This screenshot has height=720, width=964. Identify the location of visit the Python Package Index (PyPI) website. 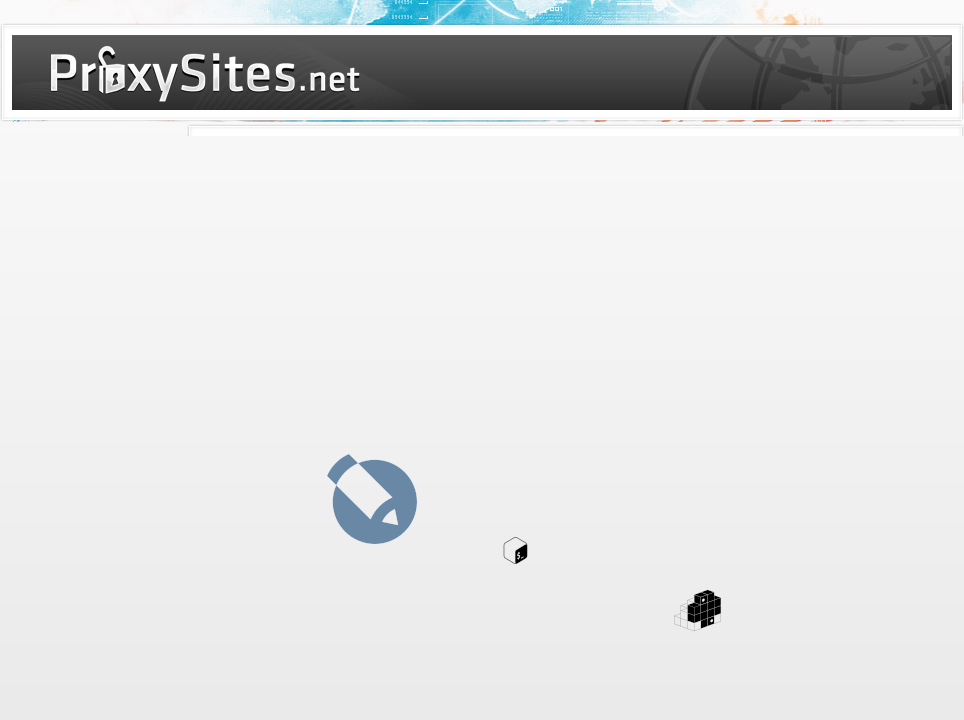
(697, 610).